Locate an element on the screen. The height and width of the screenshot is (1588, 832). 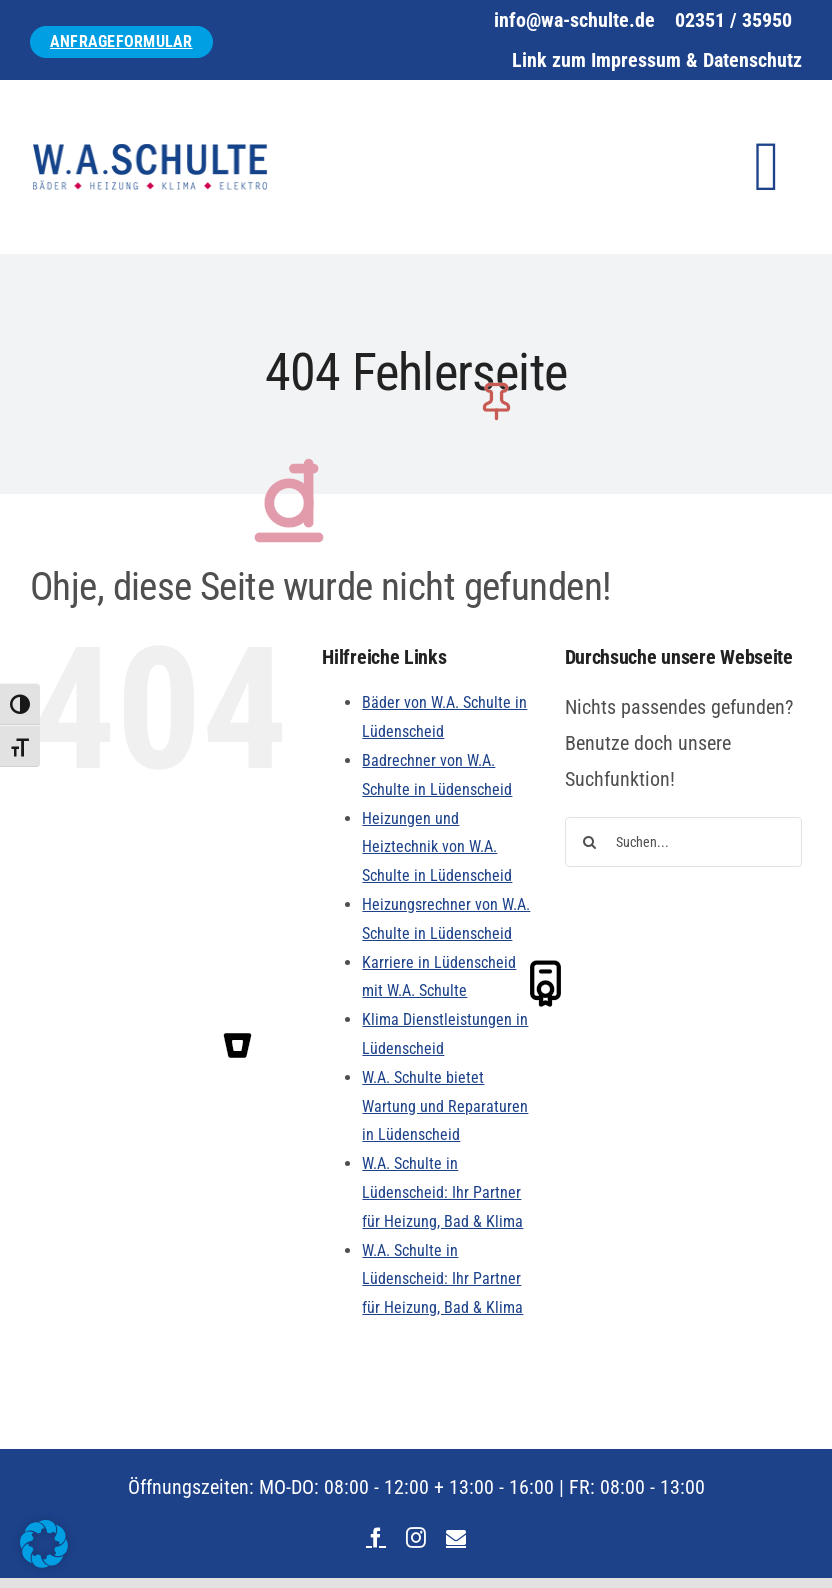
indicates Vietnamese dong currency is located at coordinates (289, 503).